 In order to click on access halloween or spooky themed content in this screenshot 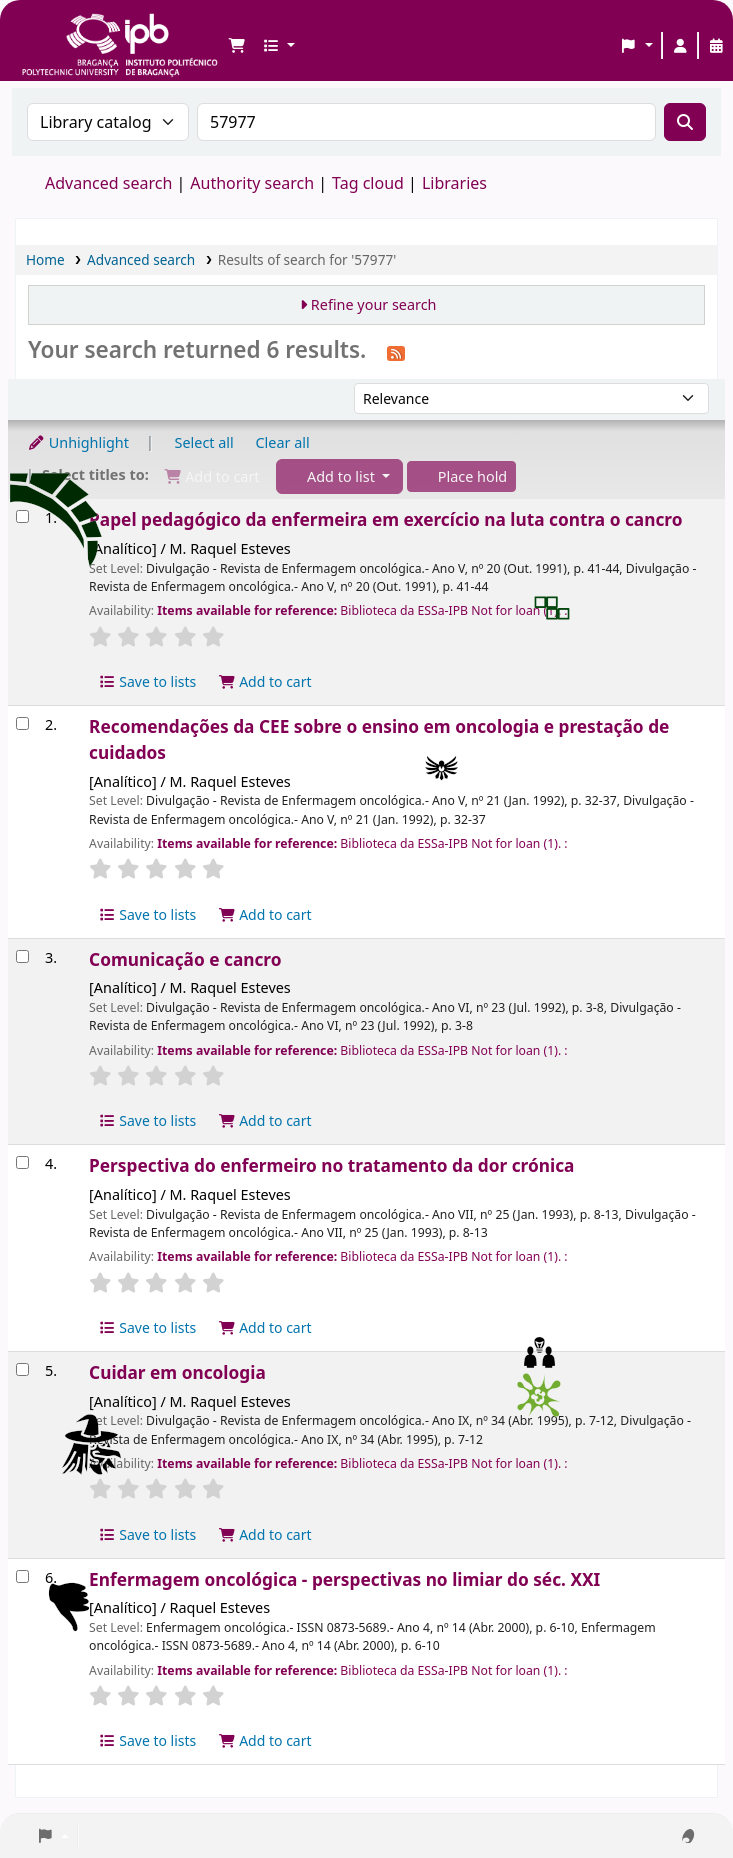, I will do `click(91, 1444)`.